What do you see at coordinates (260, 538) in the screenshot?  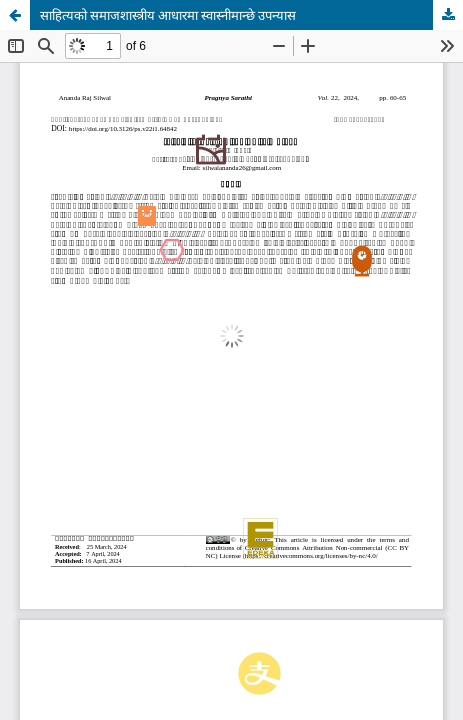 I see `open the EDEKA grocery store app` at bounding box center [260, 538].